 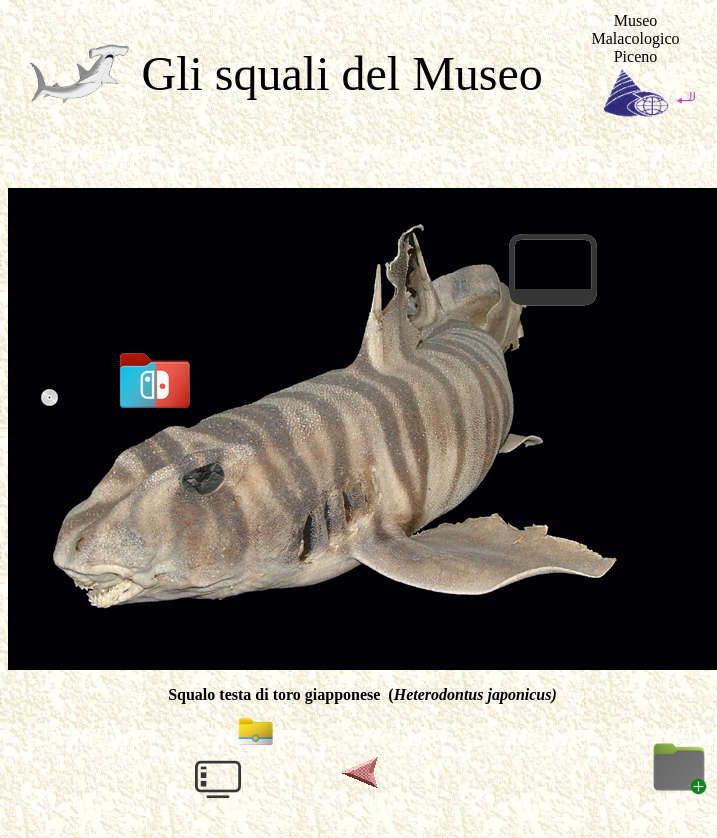 I want to click on indicates a DVD-RW drive or rewritable disc, so click(x=49, y=397).